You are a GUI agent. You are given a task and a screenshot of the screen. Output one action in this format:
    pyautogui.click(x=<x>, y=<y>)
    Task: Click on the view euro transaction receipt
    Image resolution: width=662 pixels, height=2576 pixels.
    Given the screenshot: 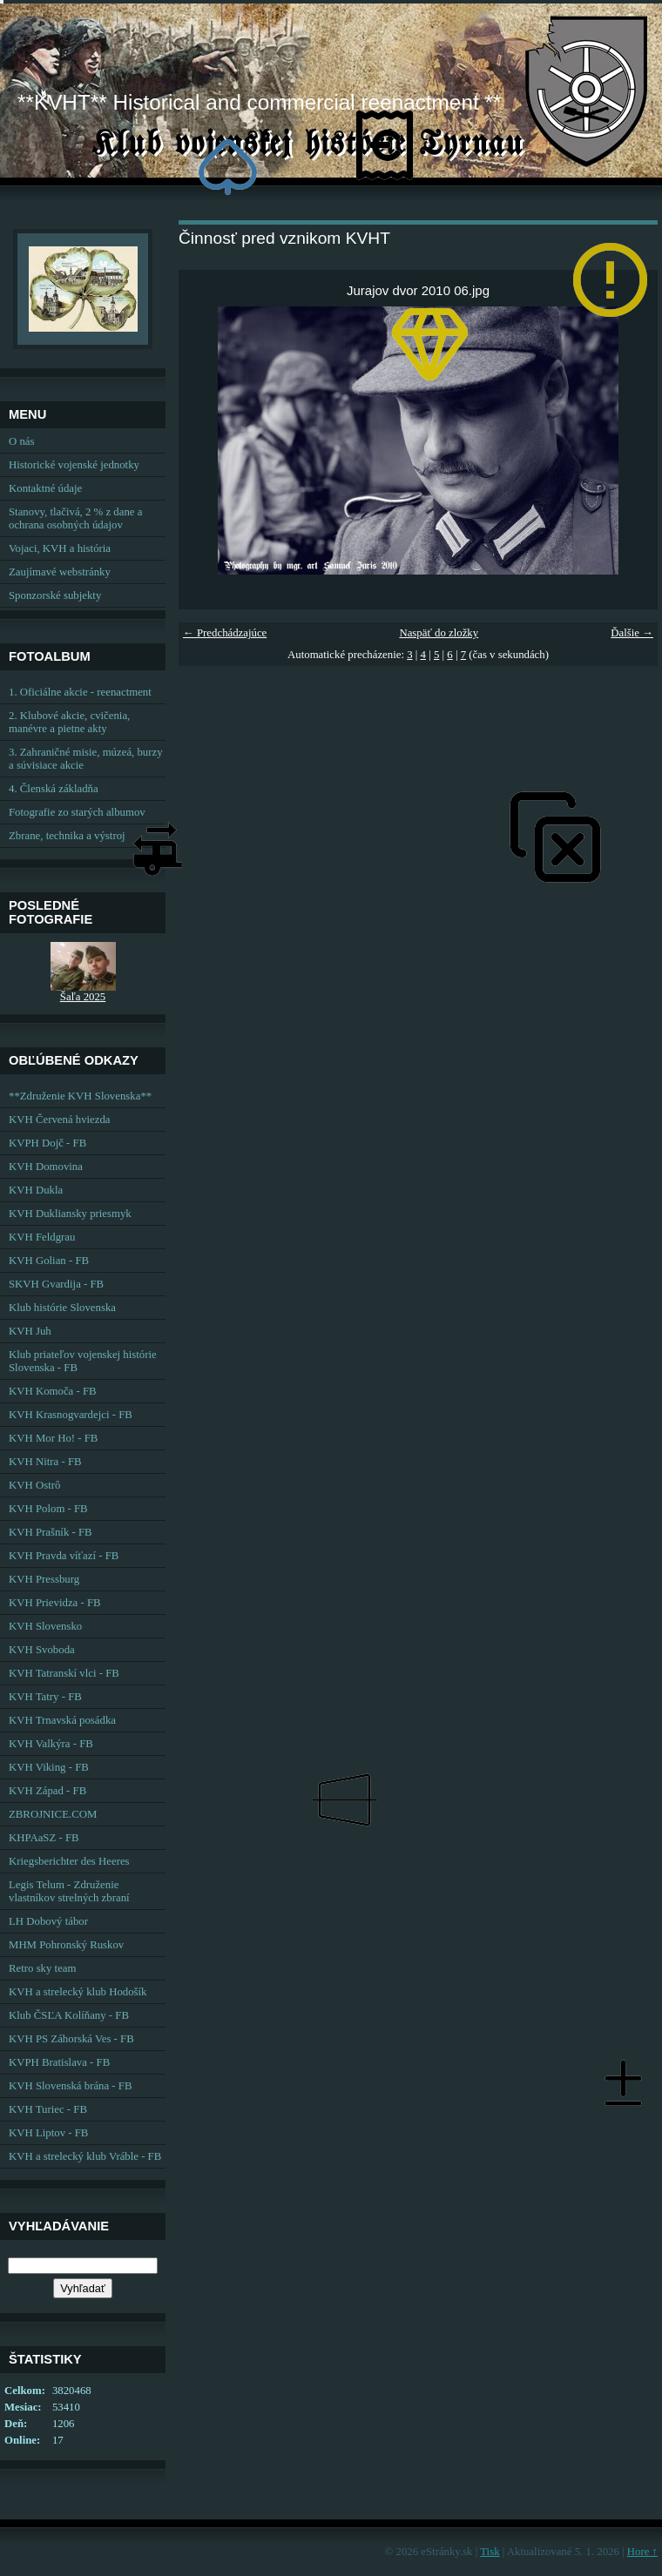 What is the action you would take?
    pyautogui.click(x=384, y=145)
    